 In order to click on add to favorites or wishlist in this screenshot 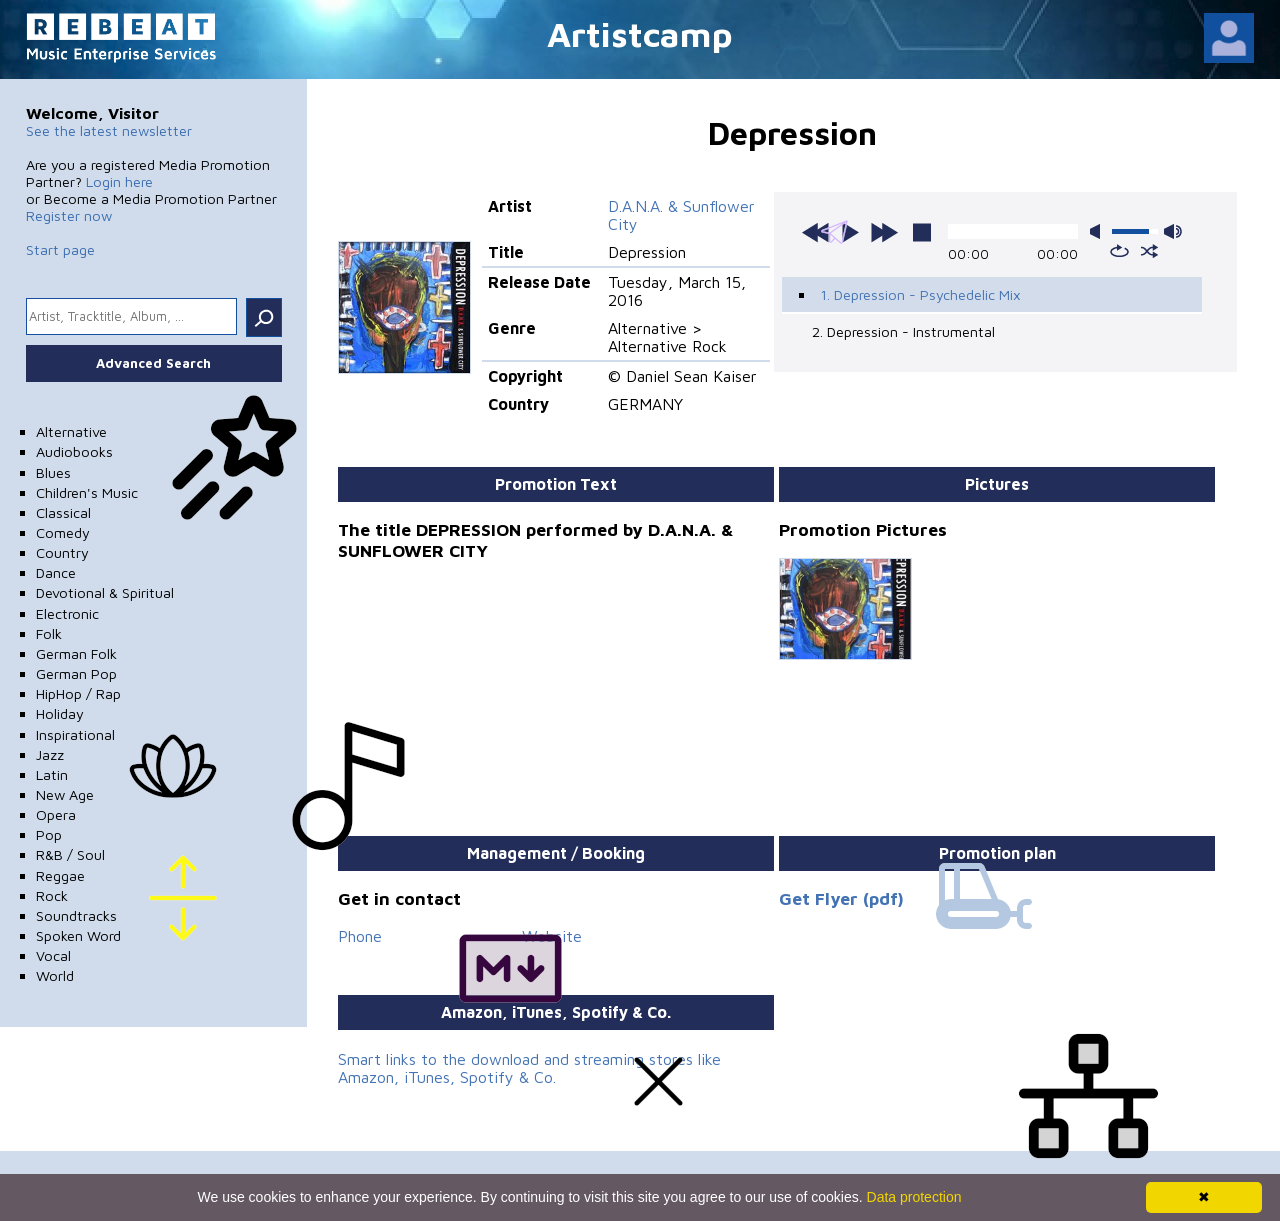, I will do `click(234, 457)`.